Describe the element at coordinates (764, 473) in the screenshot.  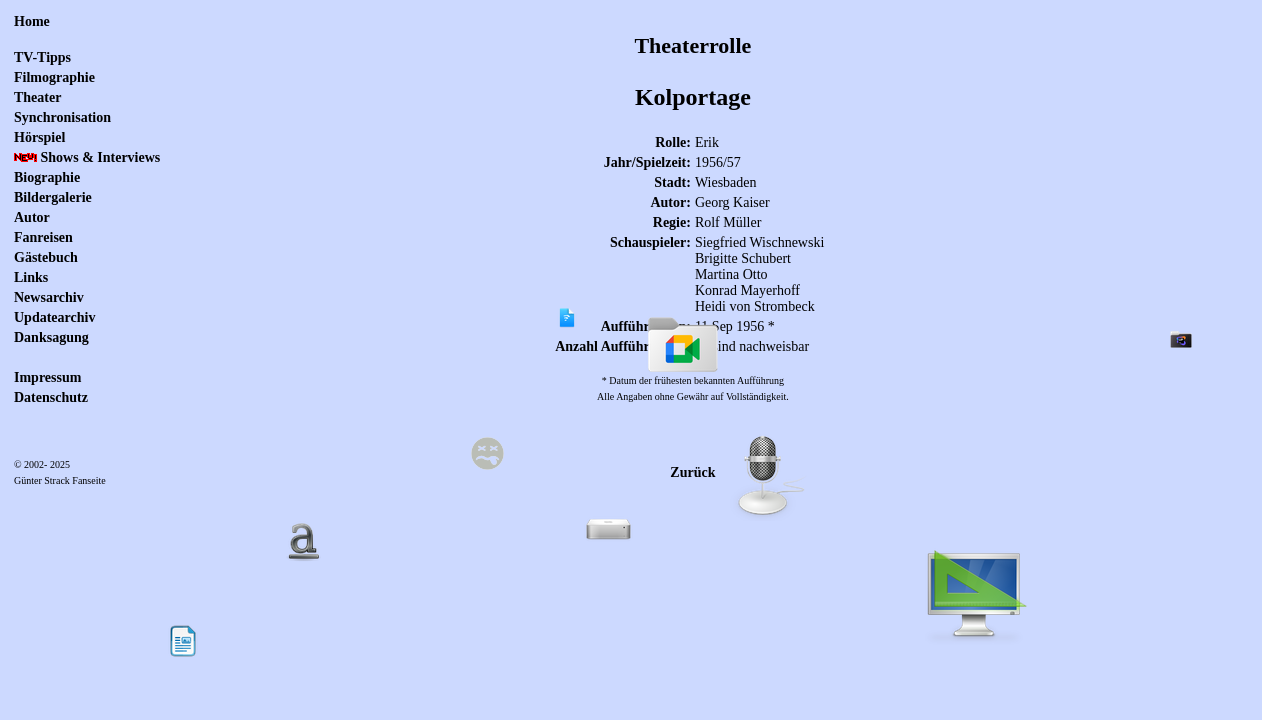
I see `access microphone settings` at that location.